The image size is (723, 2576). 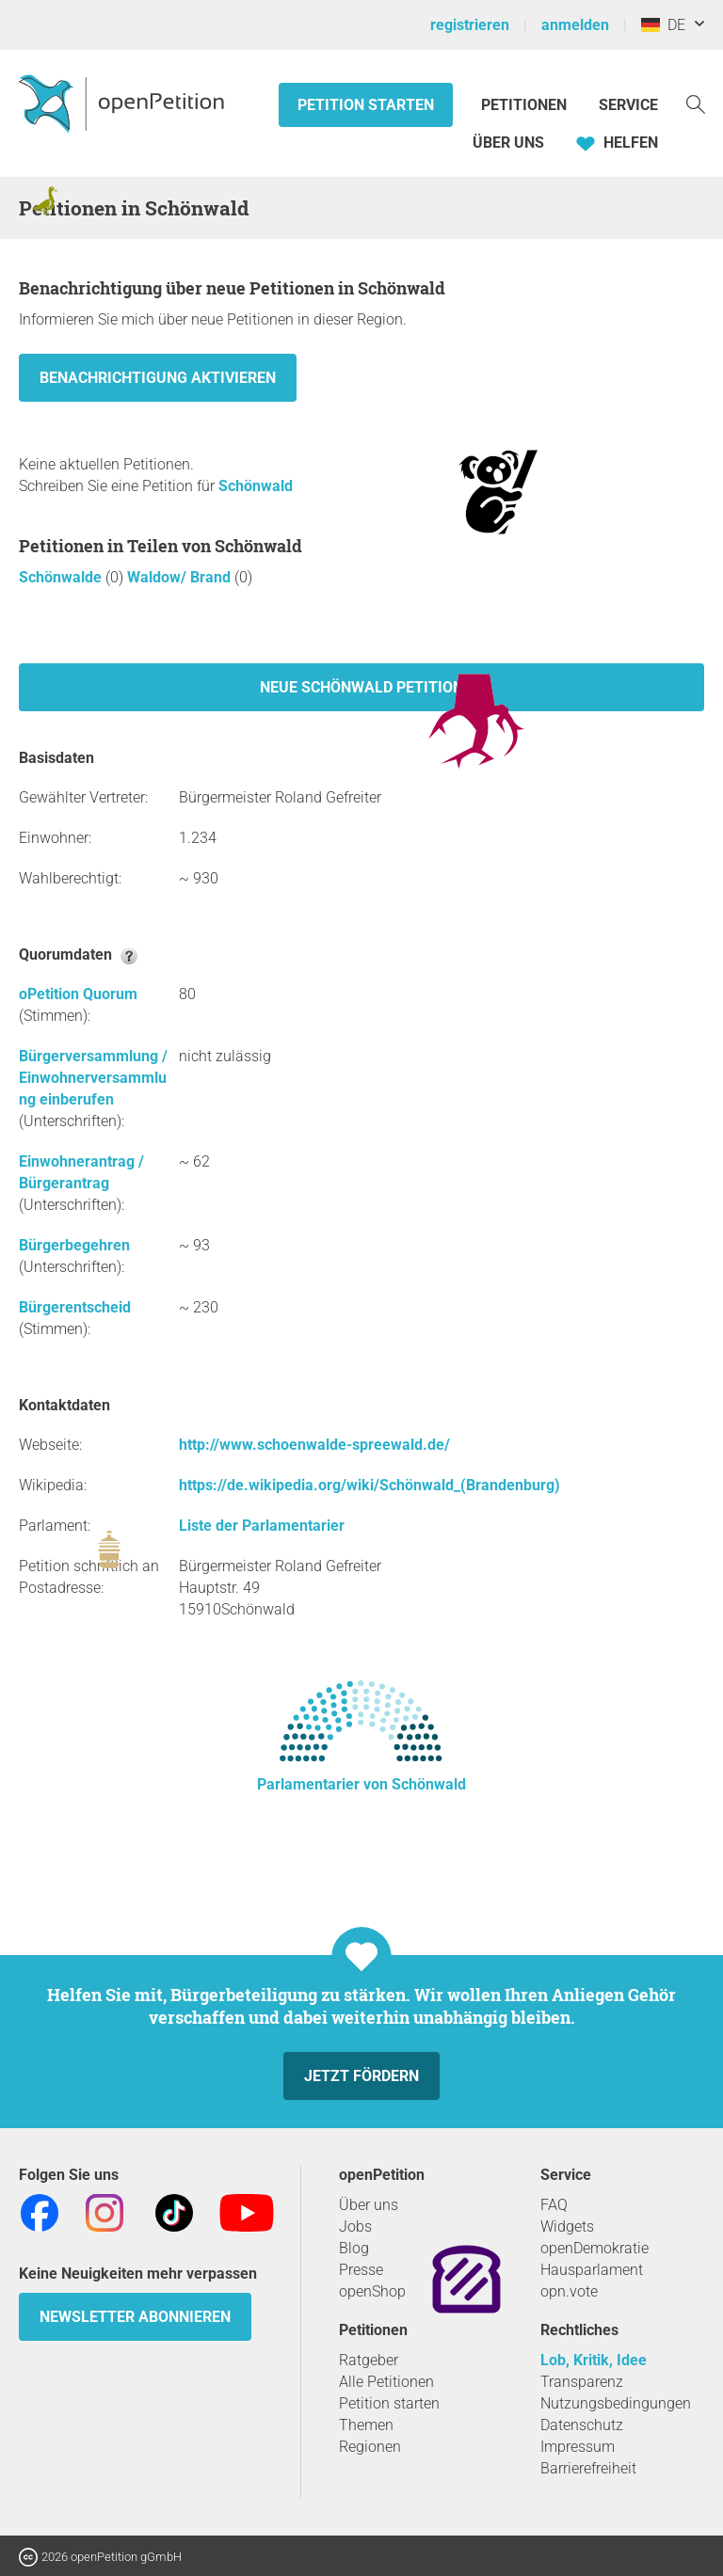 What do you see at coordinates (498, 492) in the screenshot?
I see `koala character or mascot icon` at bounding box center [498, 492].